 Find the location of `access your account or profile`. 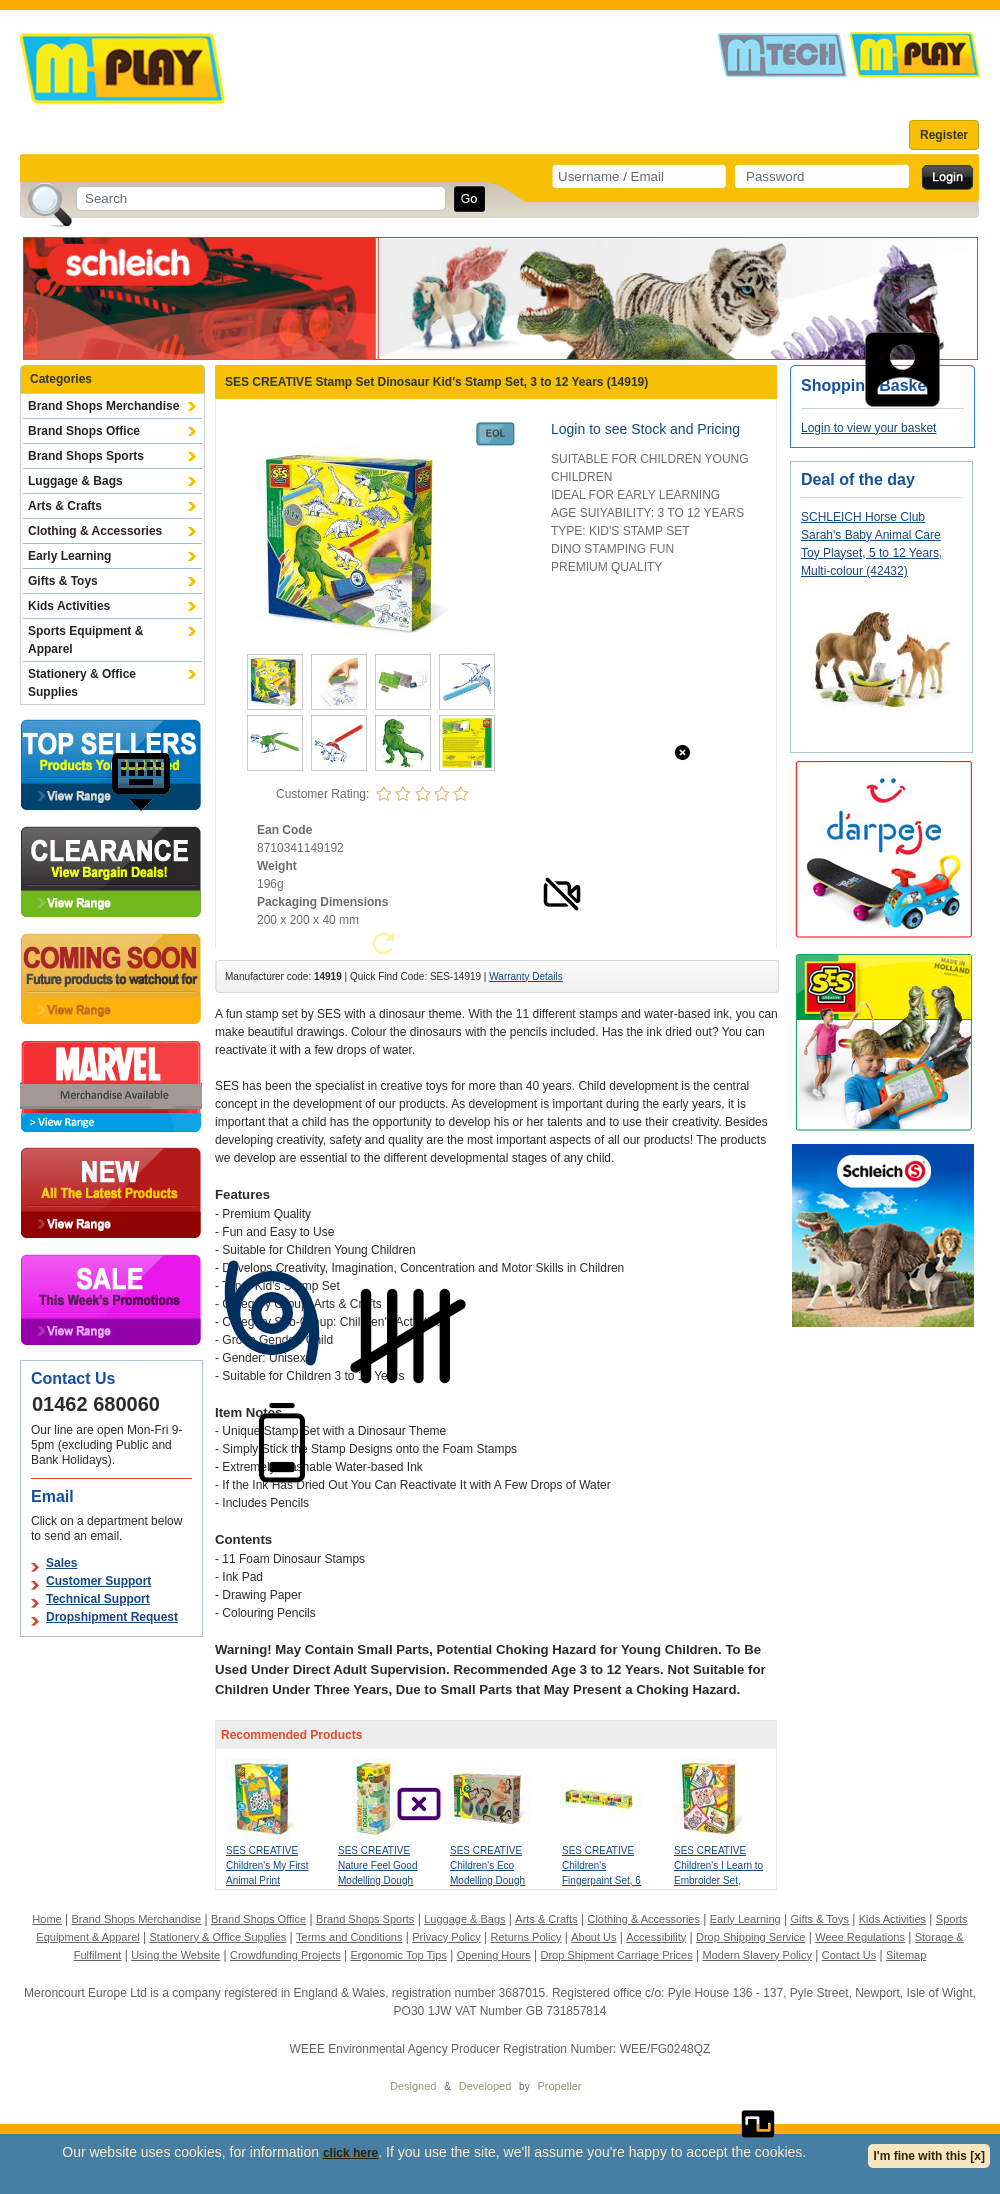

access your account or profile is located at coordinates (902, 369).